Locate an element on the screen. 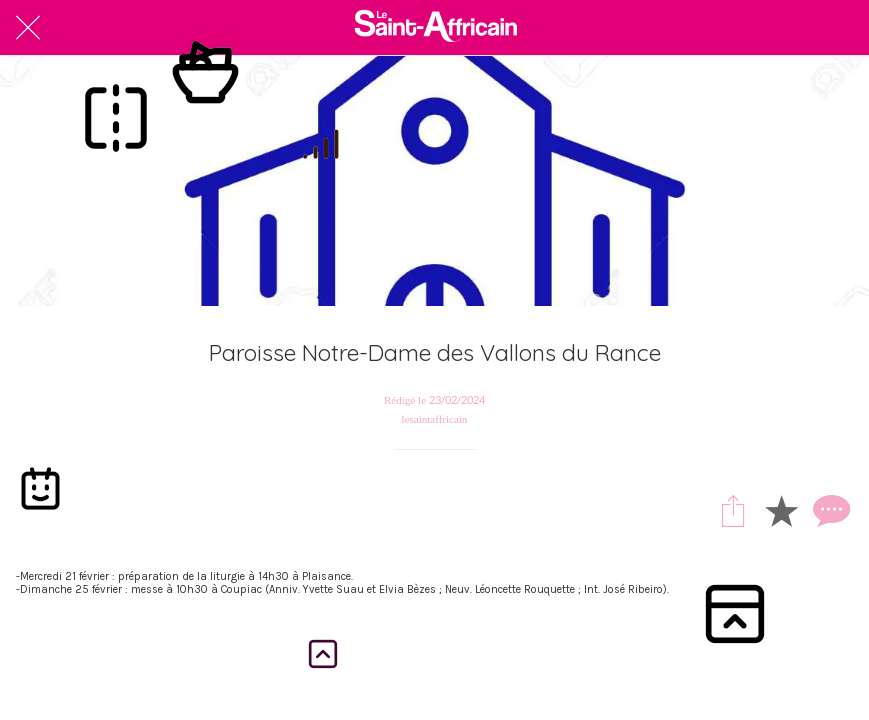 This screenshot has height=720, width=869. indicates strong network or cellular signal strength is located at coordinates (326, 140).